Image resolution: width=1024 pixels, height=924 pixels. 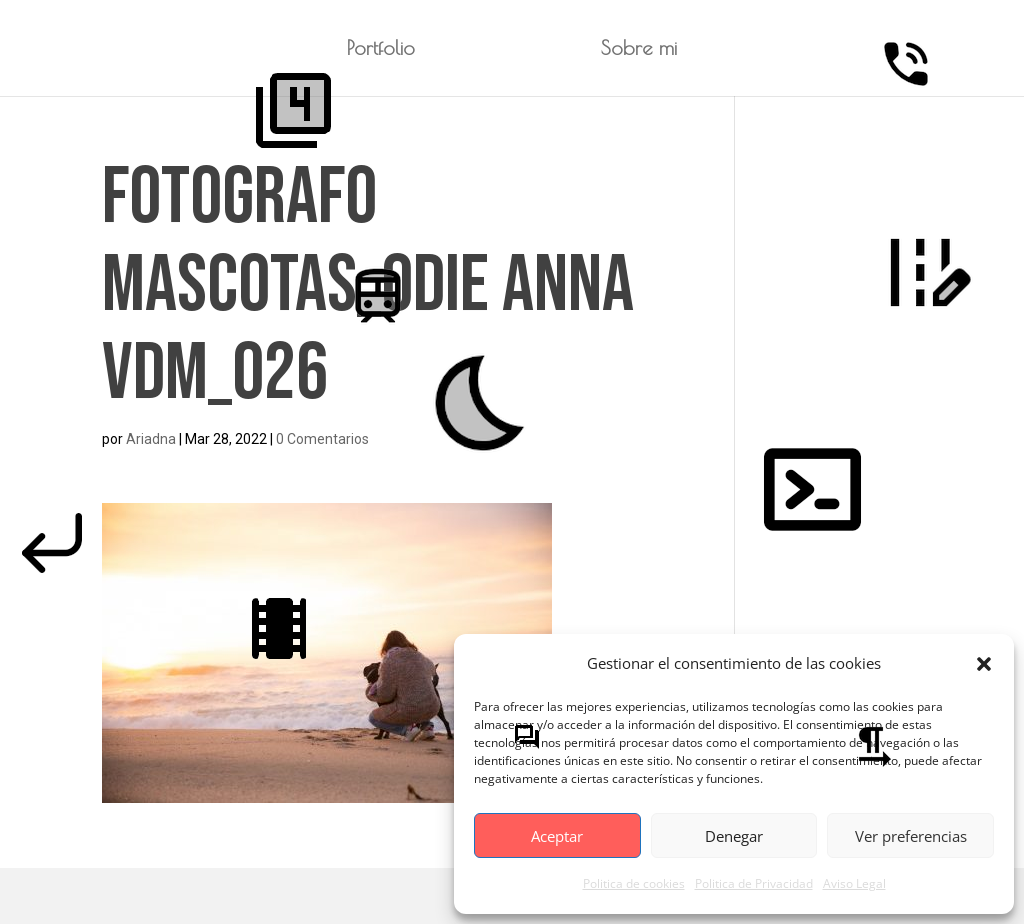 I want to click on select 4 images or items, so click(x=293, y=110).